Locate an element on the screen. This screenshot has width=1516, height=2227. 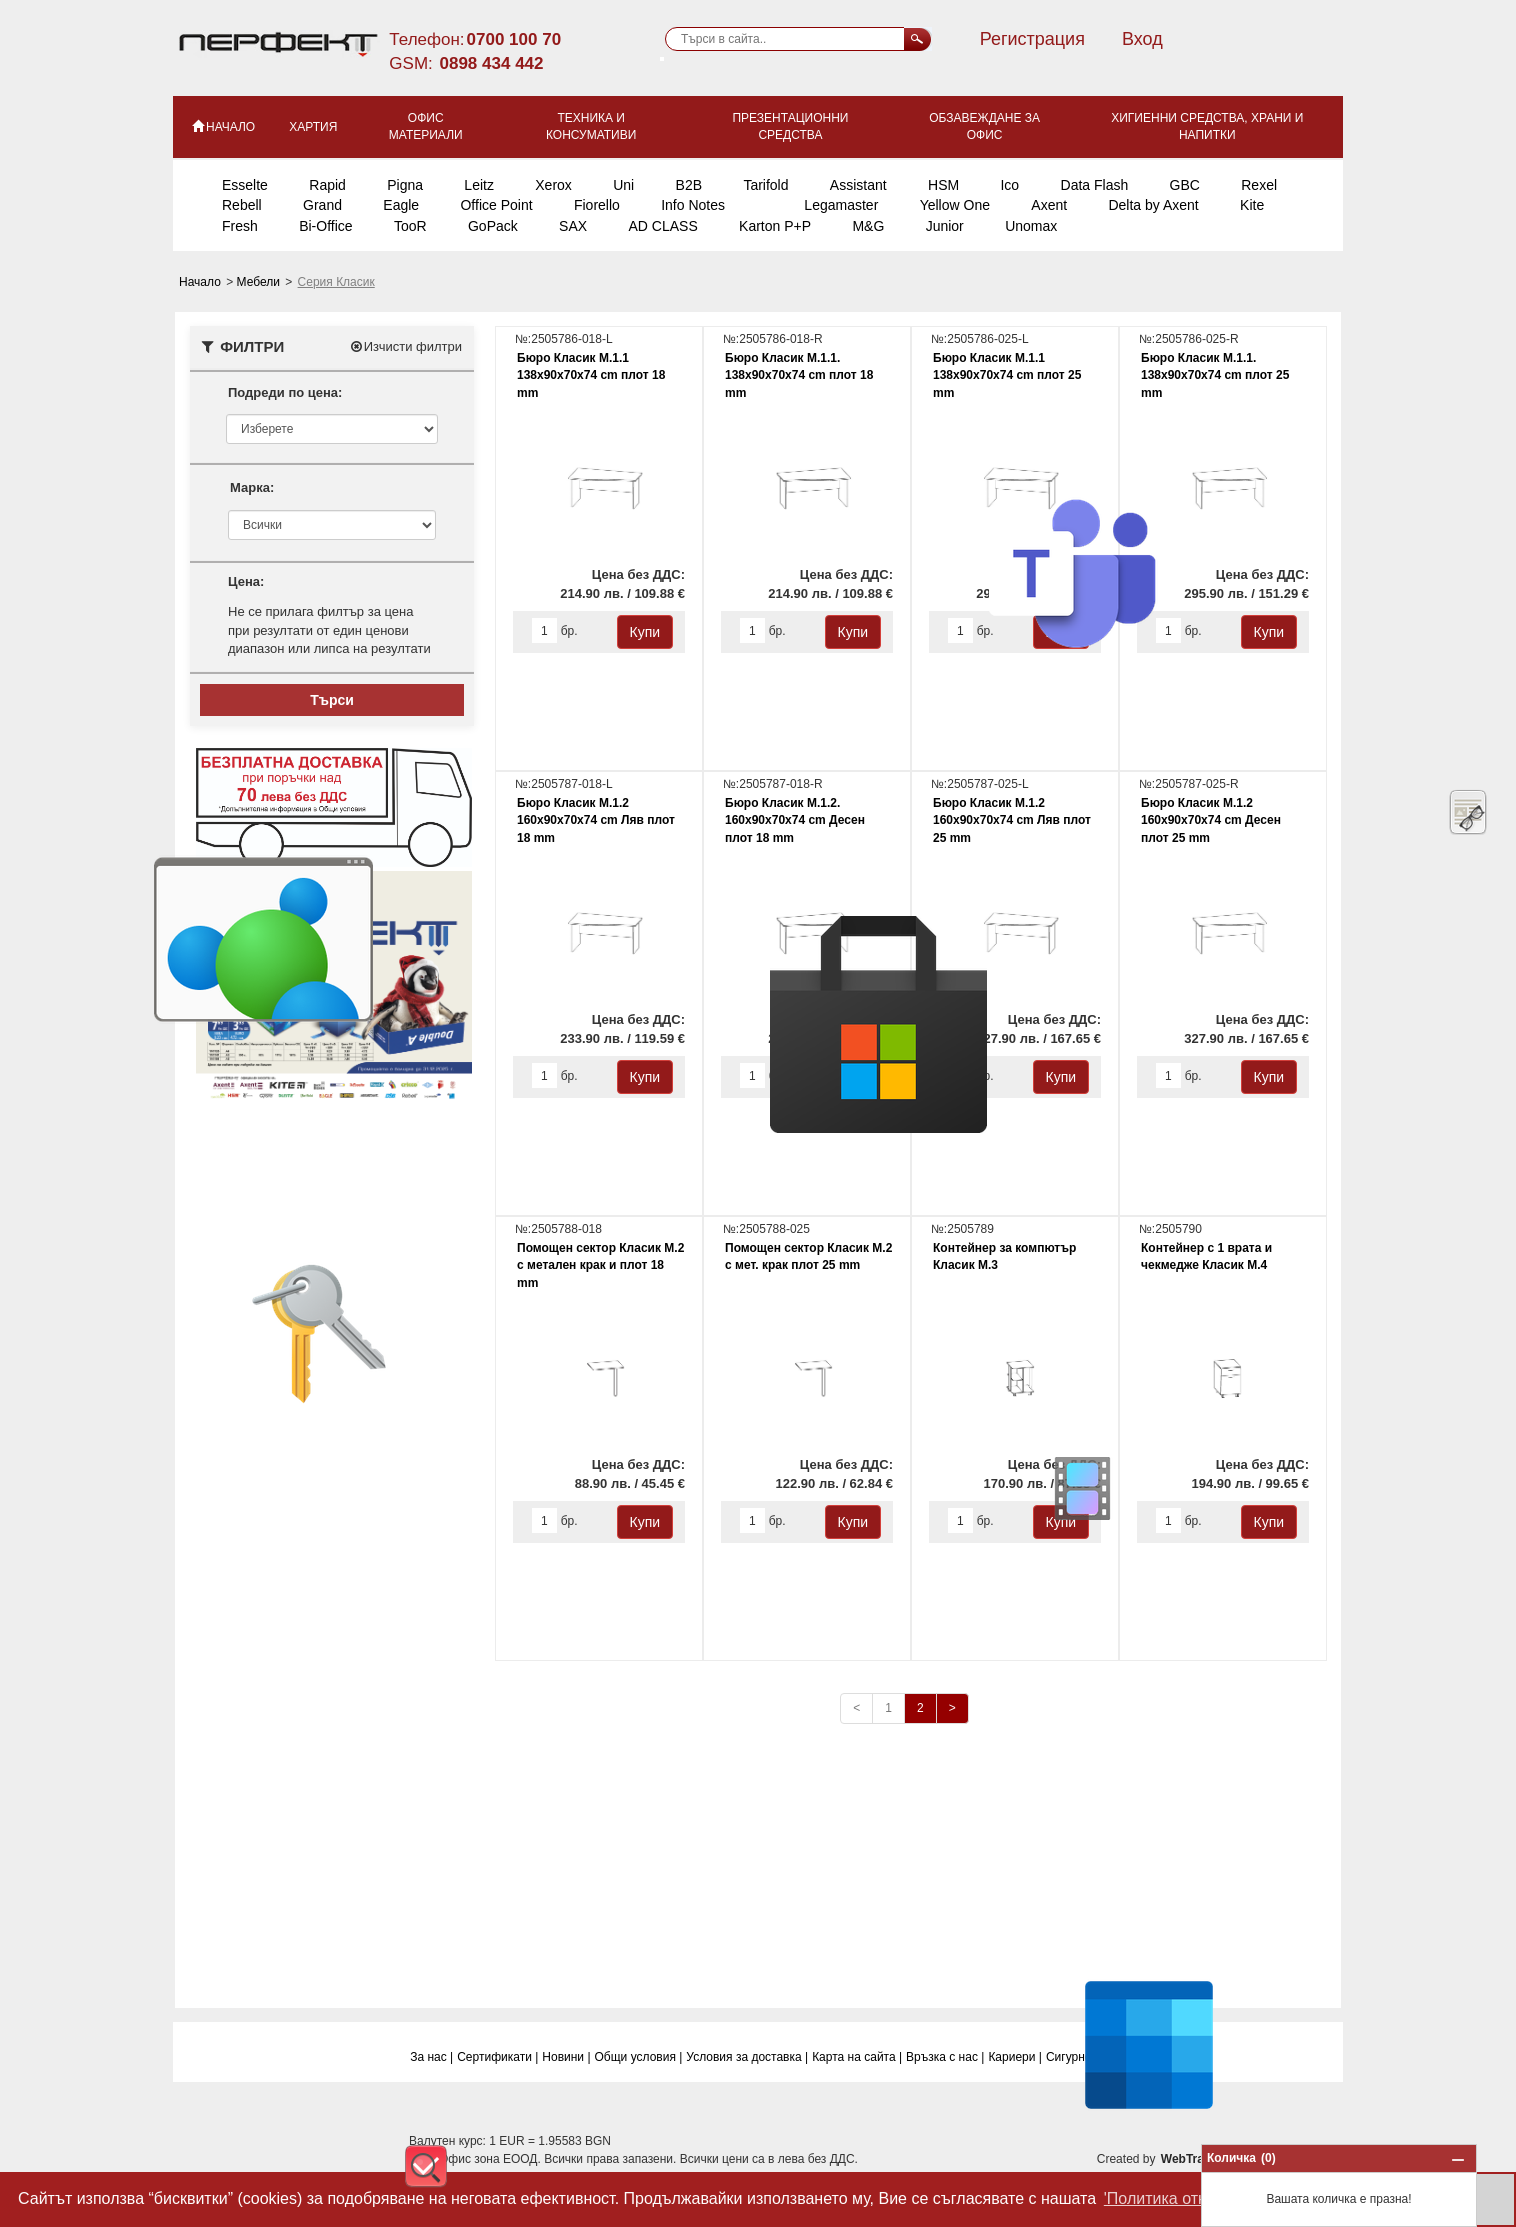
open microsoft teams is located at coordinates (1073, 573).